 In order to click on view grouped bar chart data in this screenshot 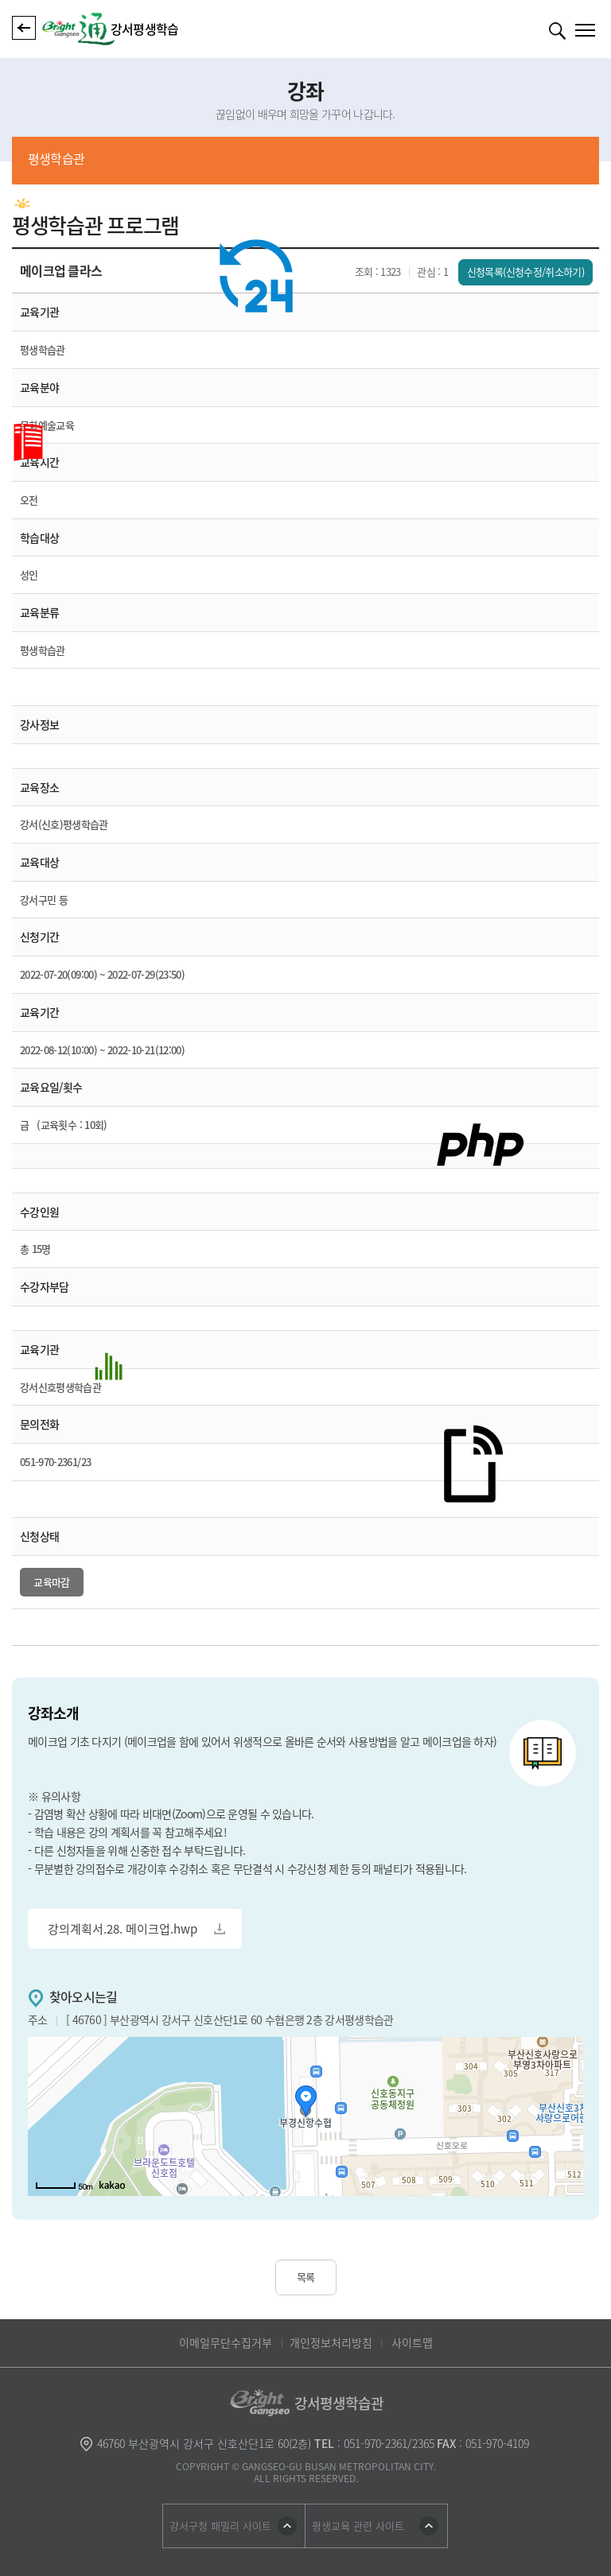, I will do `click(109, 1367)`.